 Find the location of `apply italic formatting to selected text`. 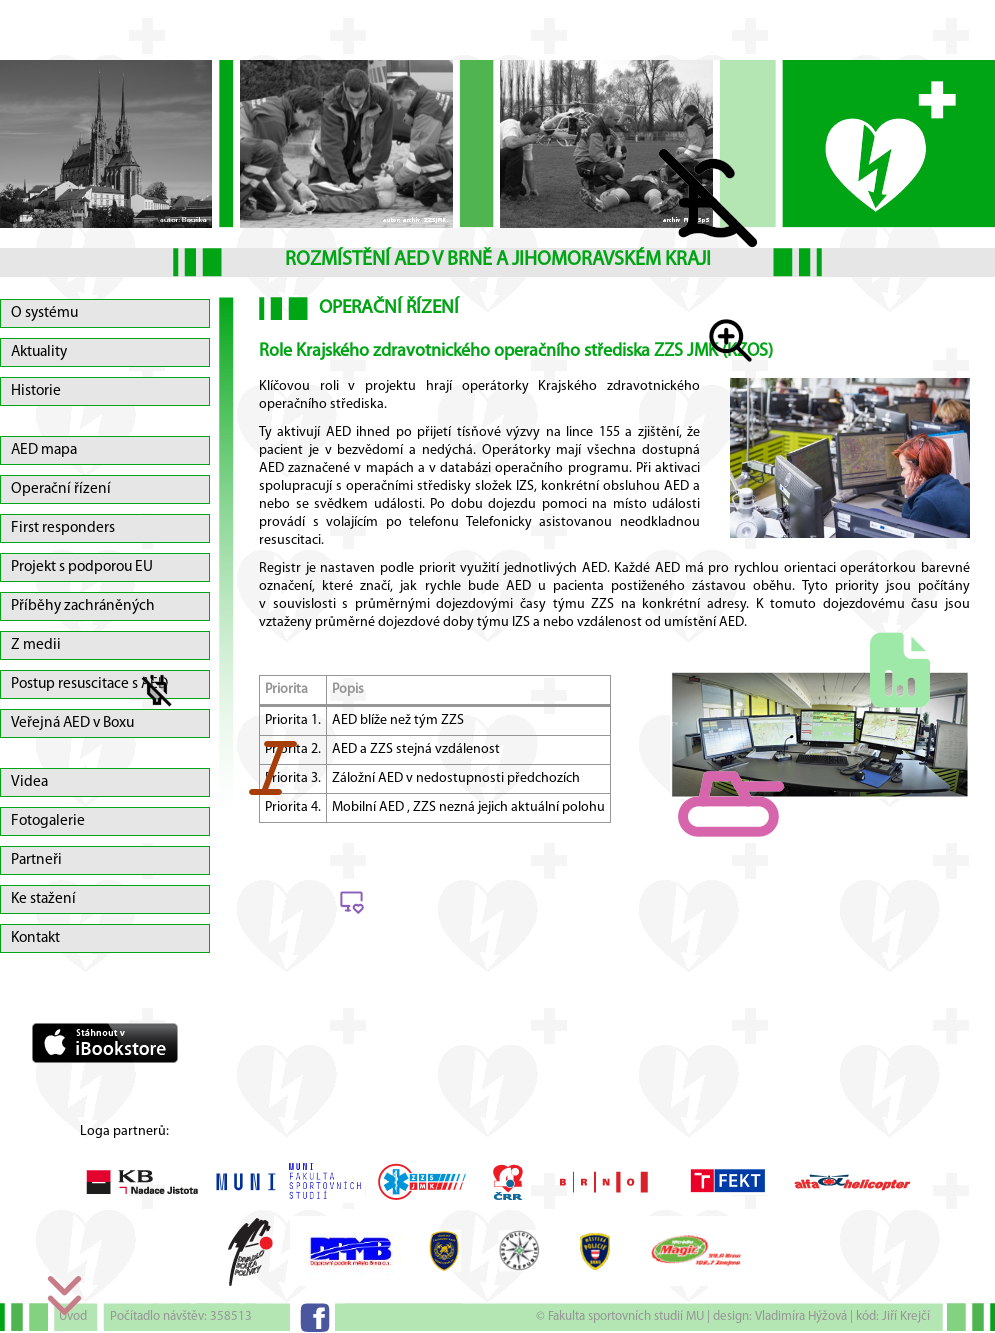

apply italic formatting to selected text is located at coordinates (273, 768).